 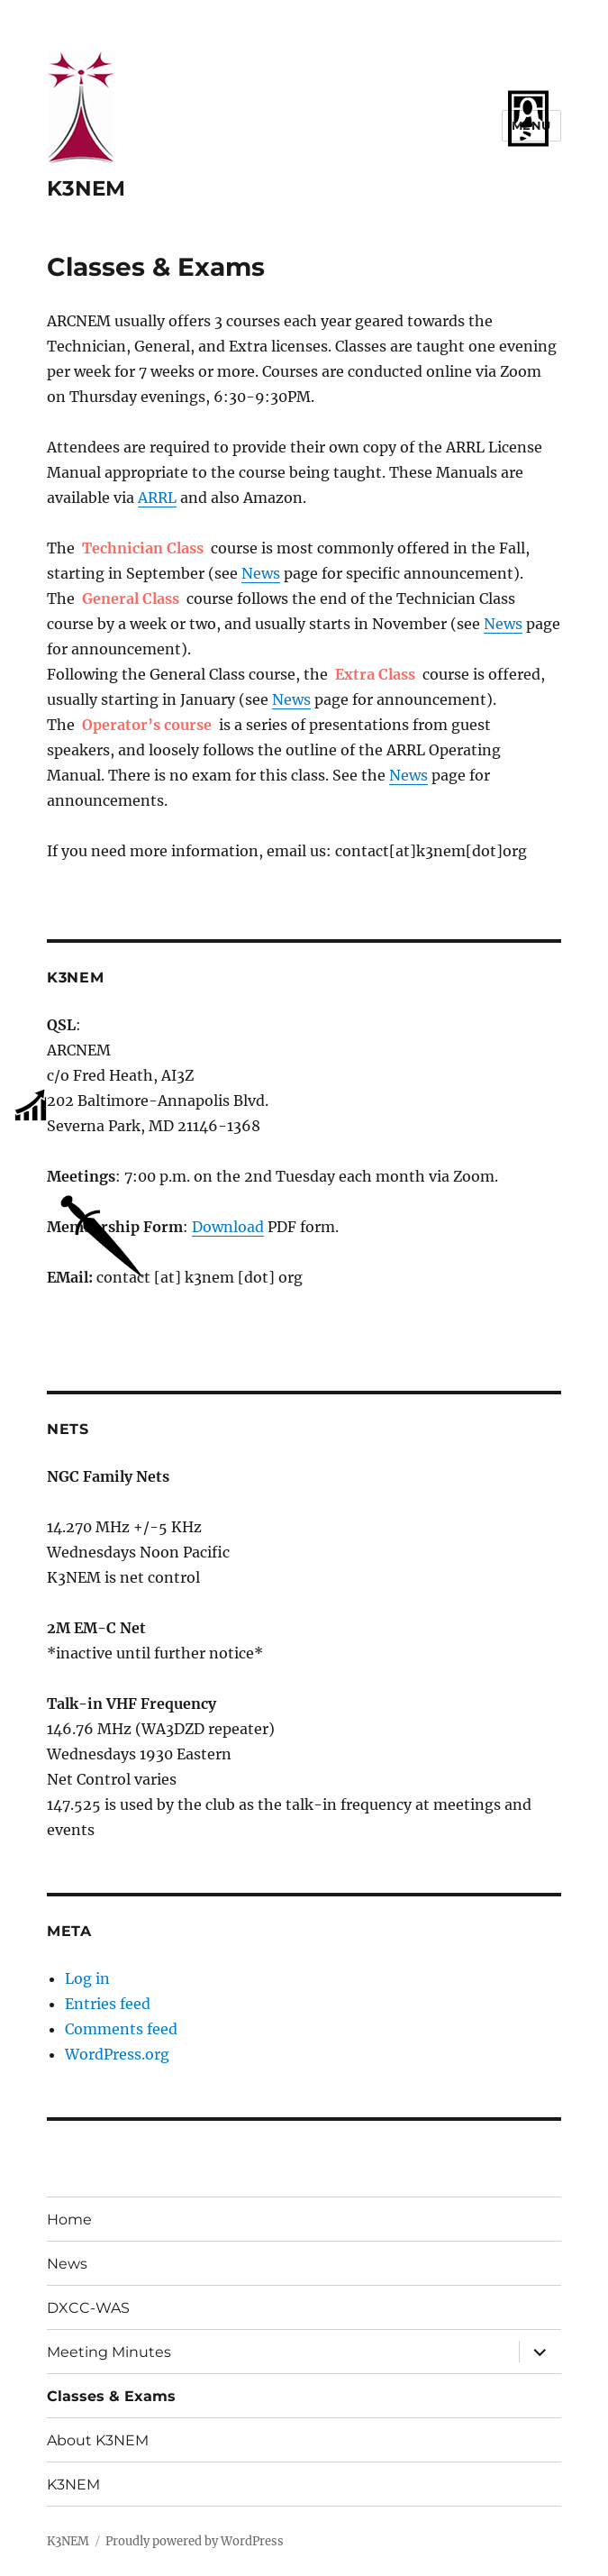 I want to click on select a dagger or stabbing weapon in a game, so click(x=102, y=1237).